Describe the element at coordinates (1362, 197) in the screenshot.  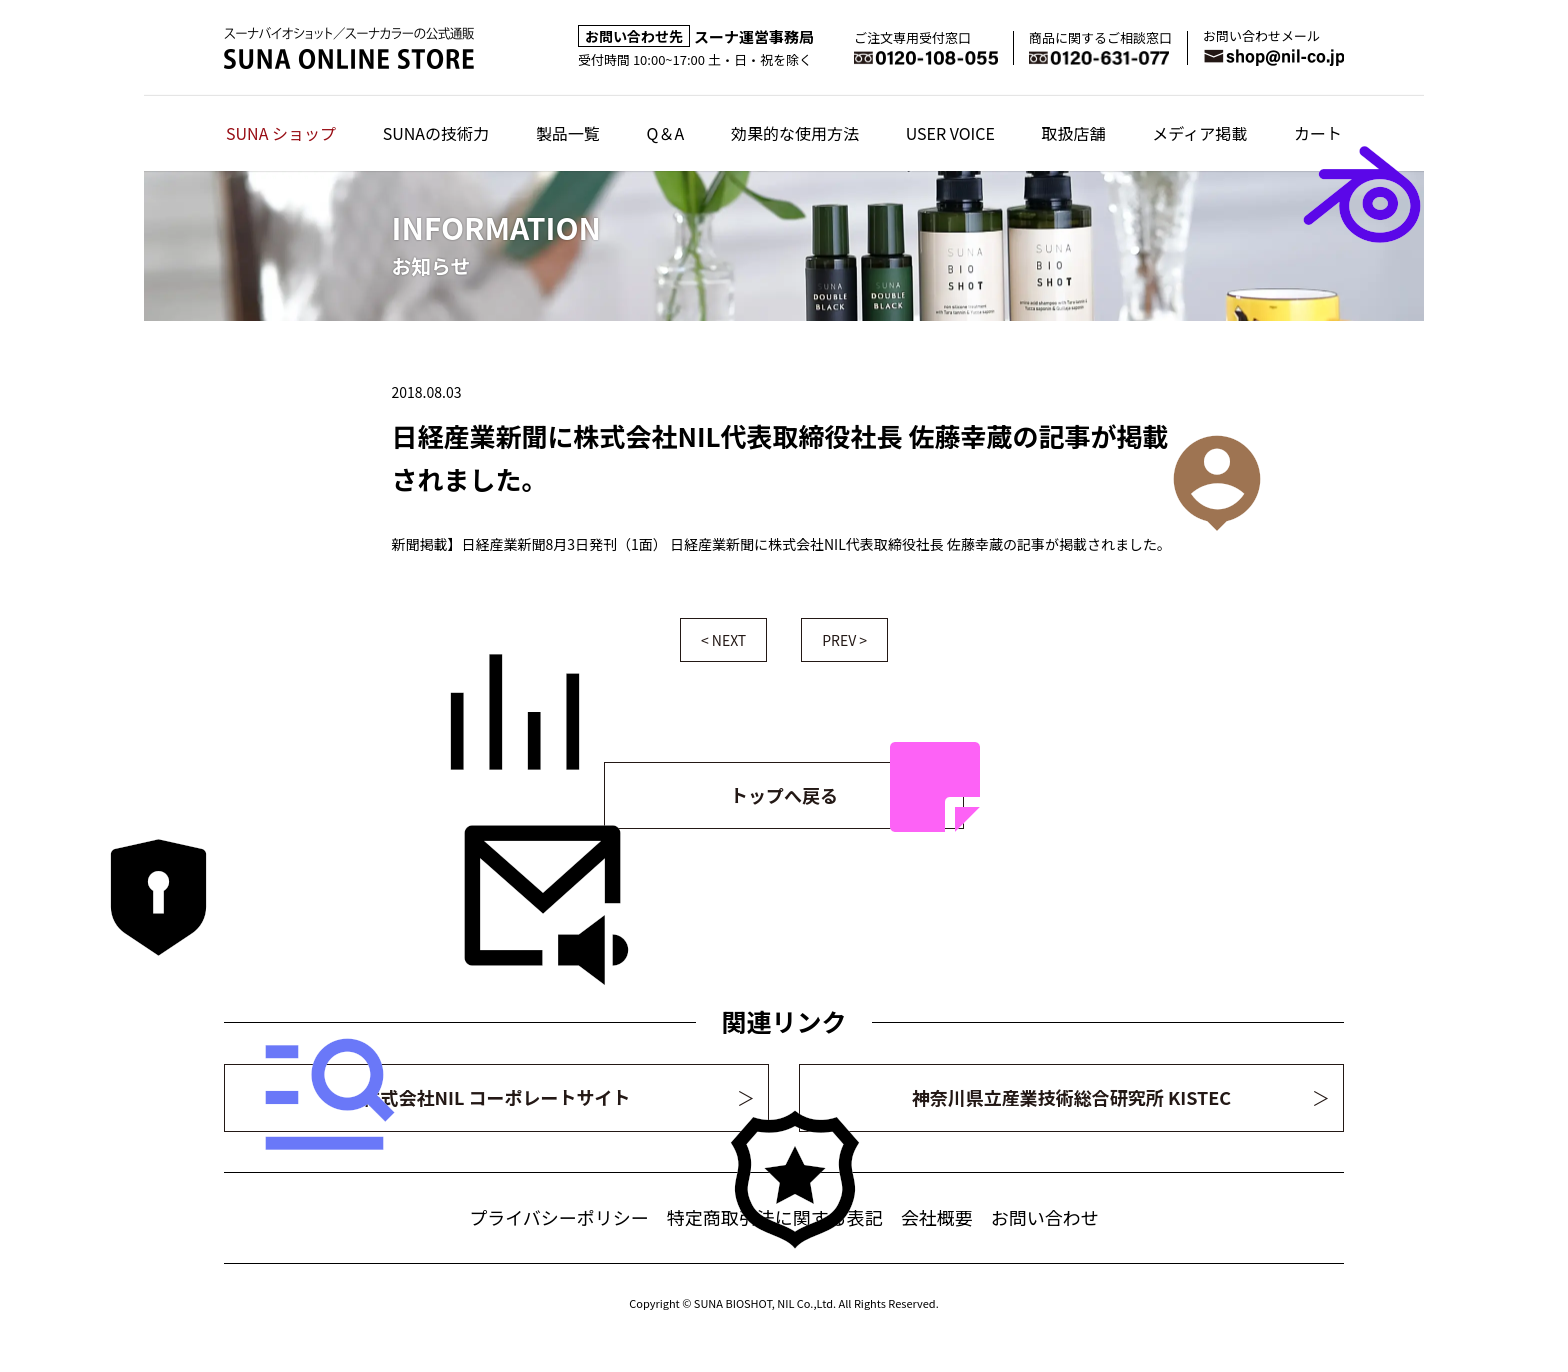
I see `open Blender 3D modeling software` at that location.